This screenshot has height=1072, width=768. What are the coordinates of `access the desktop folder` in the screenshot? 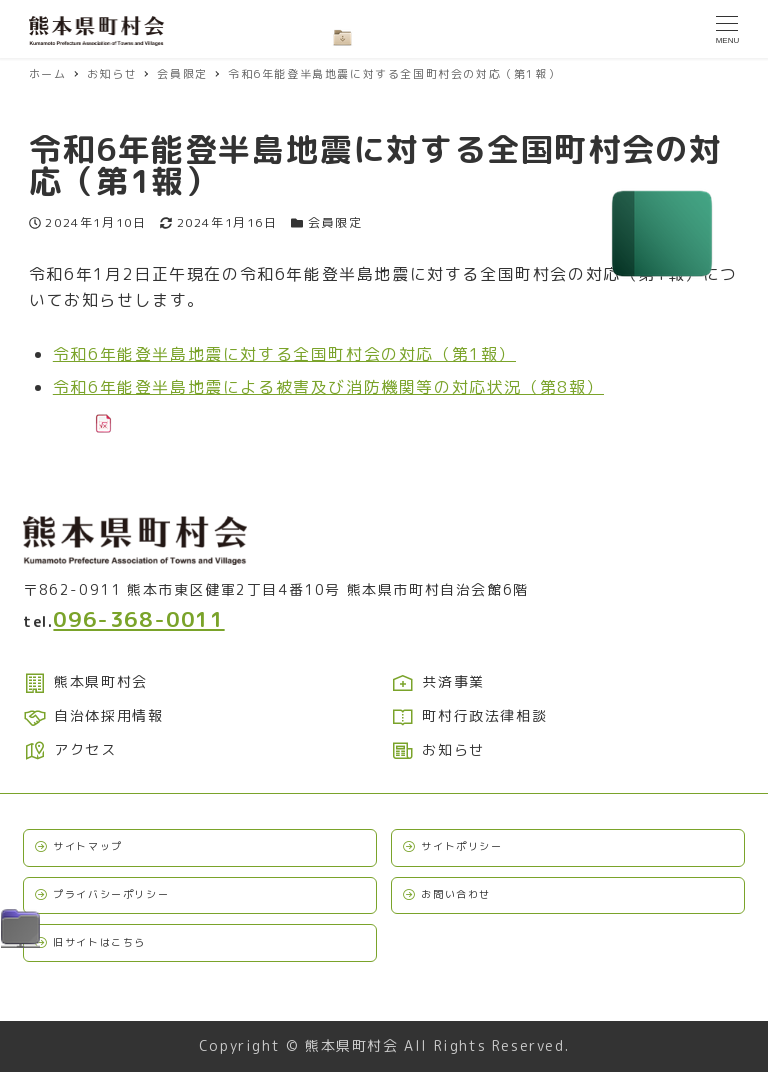 It's located at (662, 230).